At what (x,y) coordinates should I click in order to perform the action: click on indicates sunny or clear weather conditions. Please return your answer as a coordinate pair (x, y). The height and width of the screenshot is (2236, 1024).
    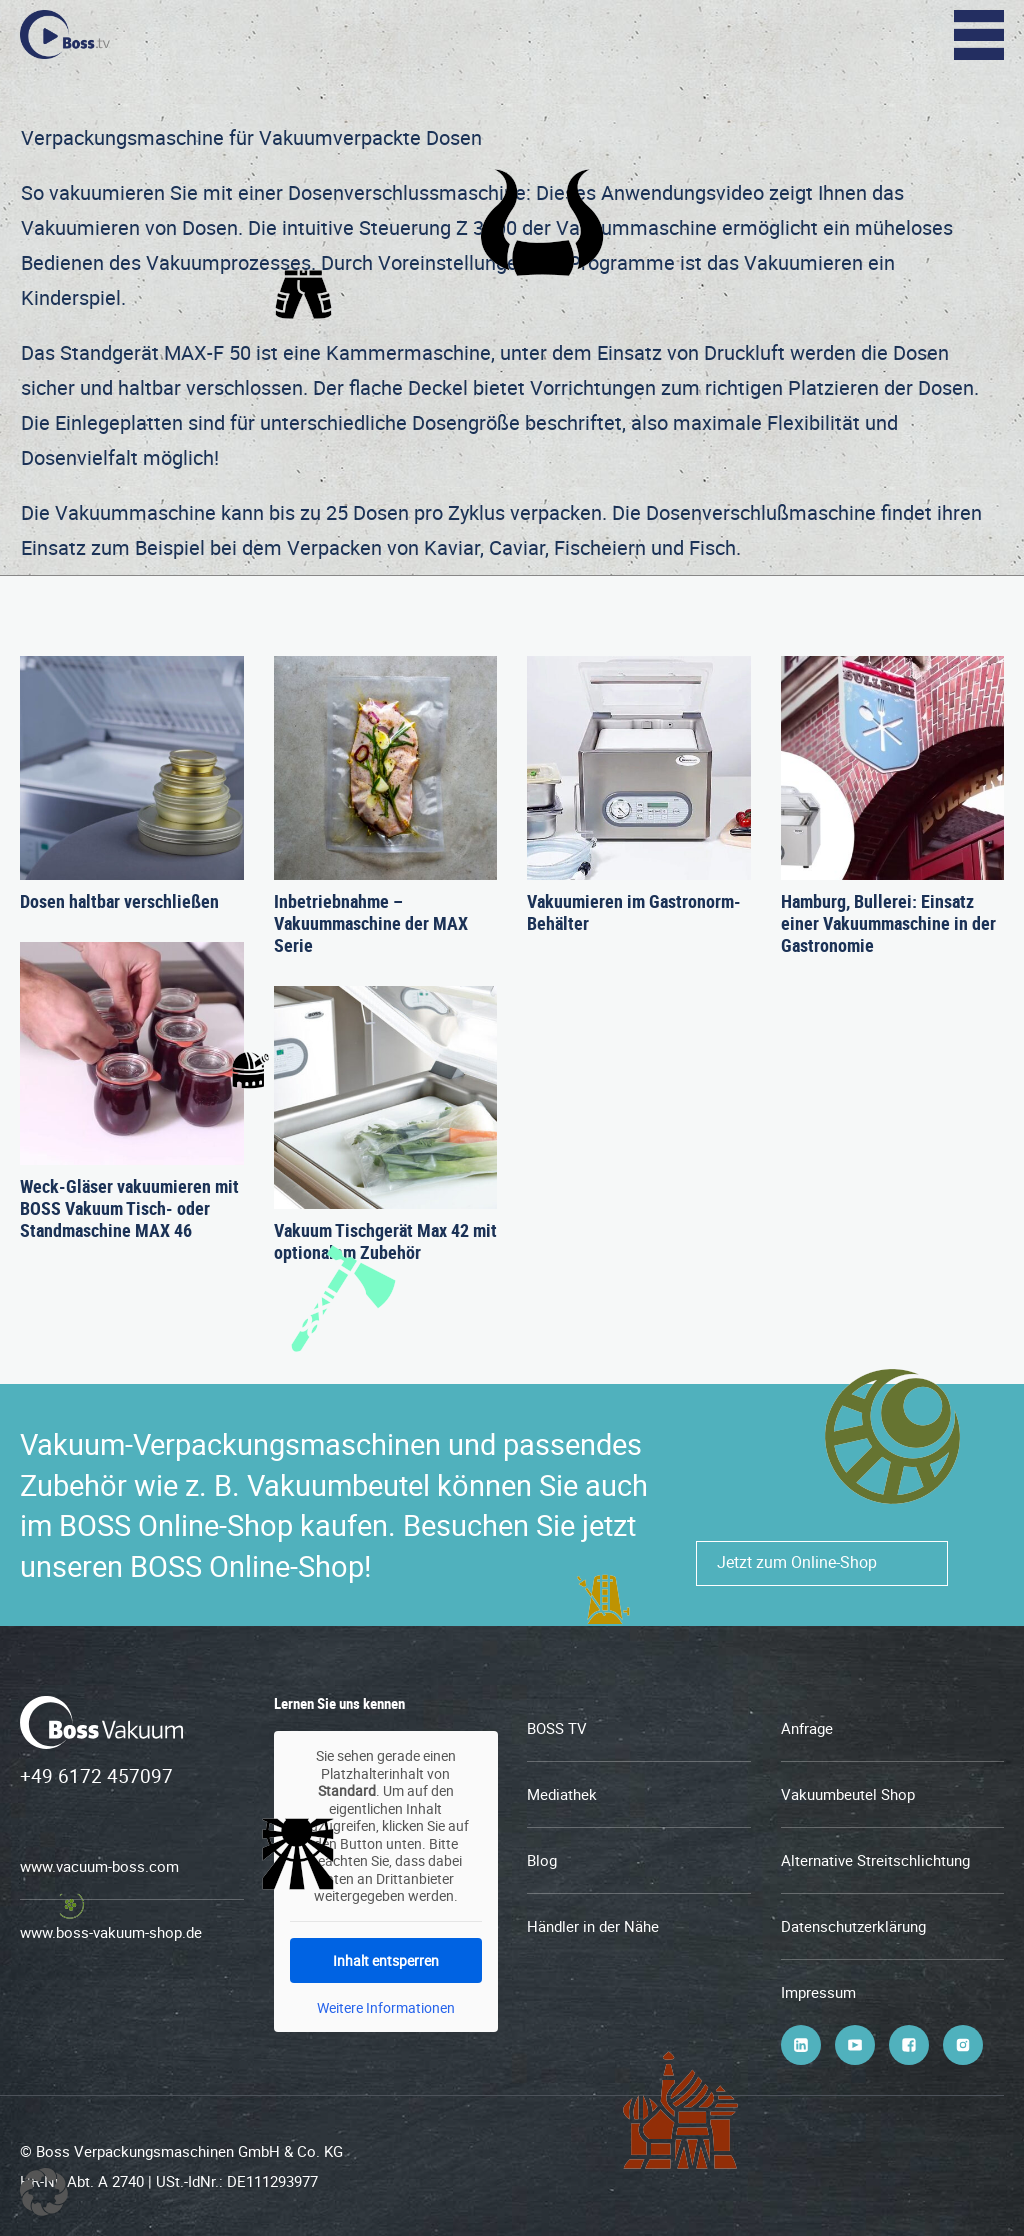
    Looking at the image, I should click on (298, 1854).